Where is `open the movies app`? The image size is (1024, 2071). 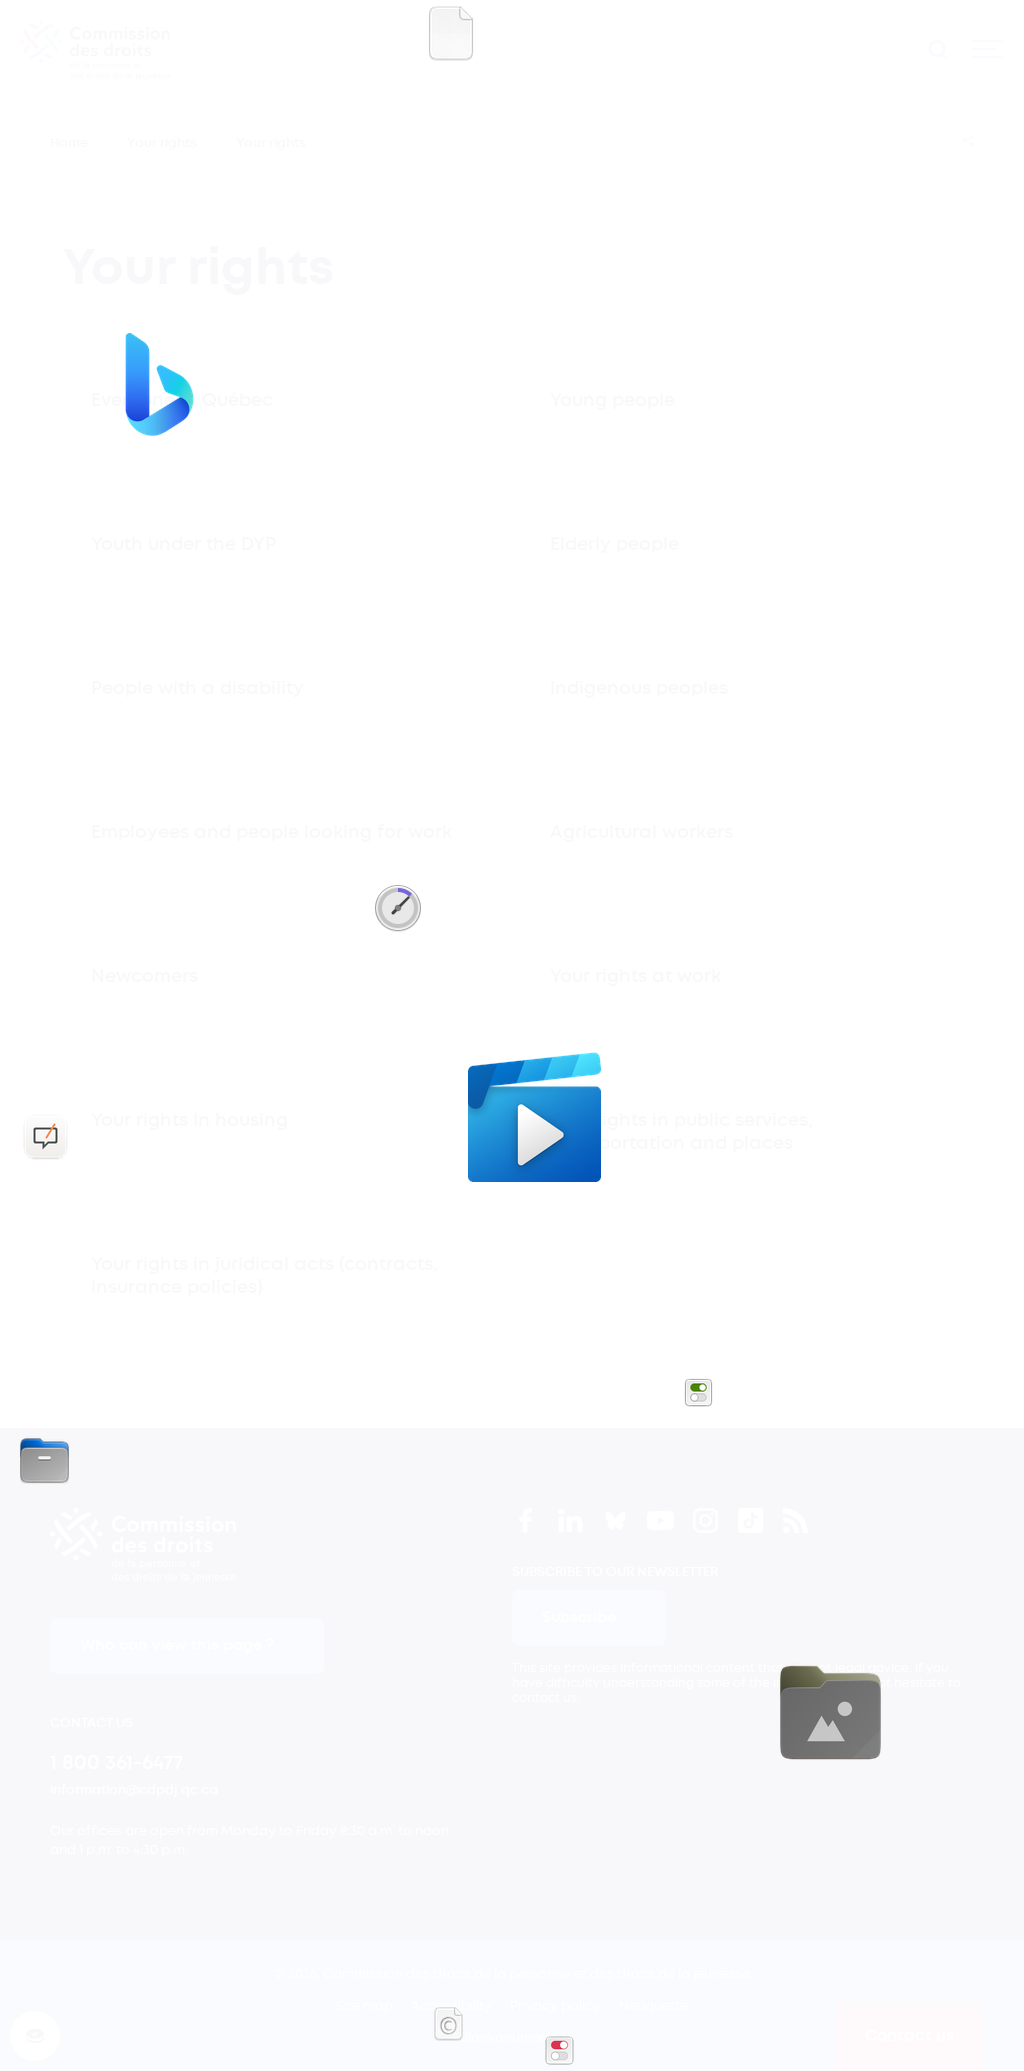
open the movies app is located at coordinates (534, 1115).